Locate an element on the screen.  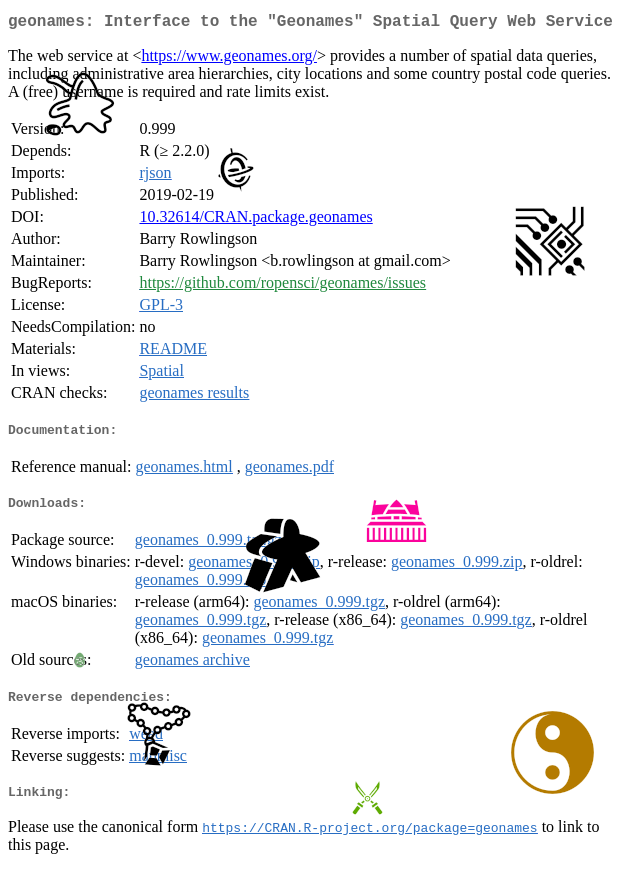
access gyroscope or motion sensor settings is located at coordinates (236, 170).